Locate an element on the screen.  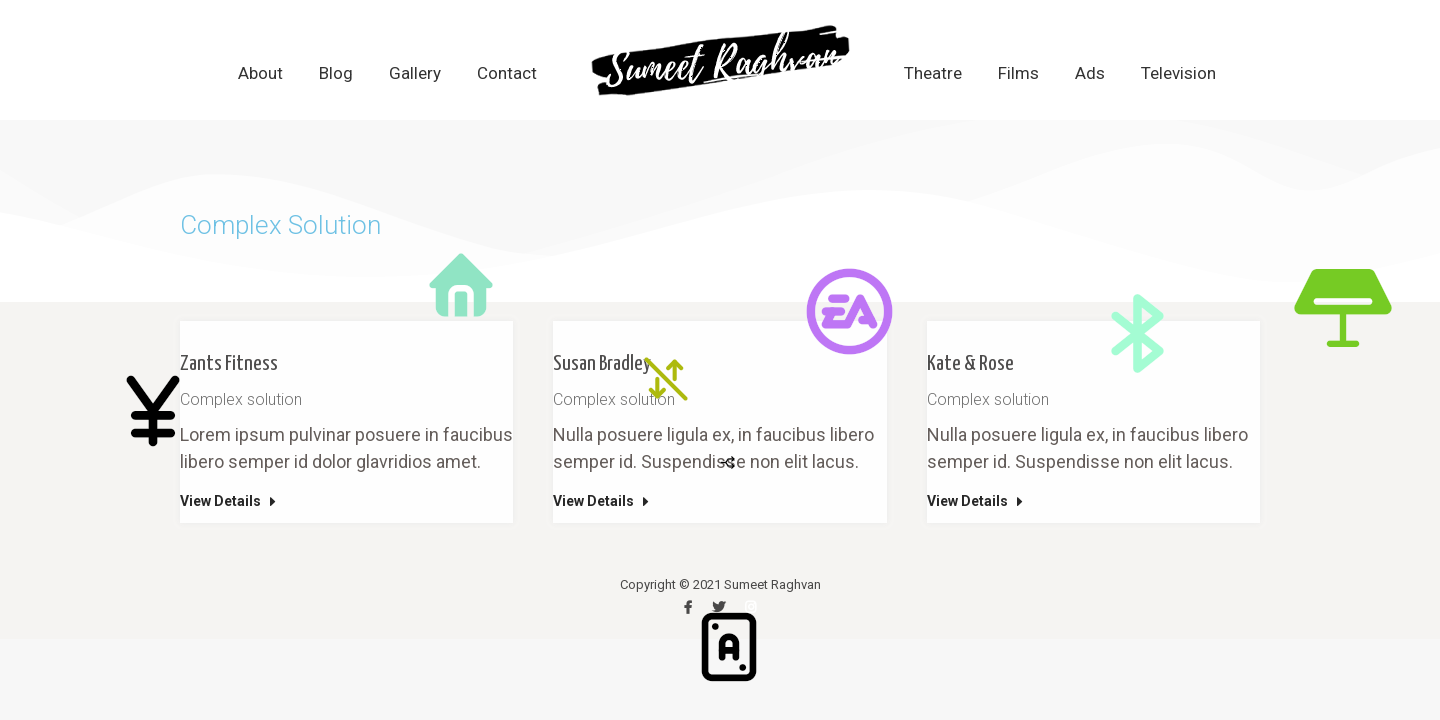
toggle bluetooth connectivity on or off is located at coordinates (1137, 333).